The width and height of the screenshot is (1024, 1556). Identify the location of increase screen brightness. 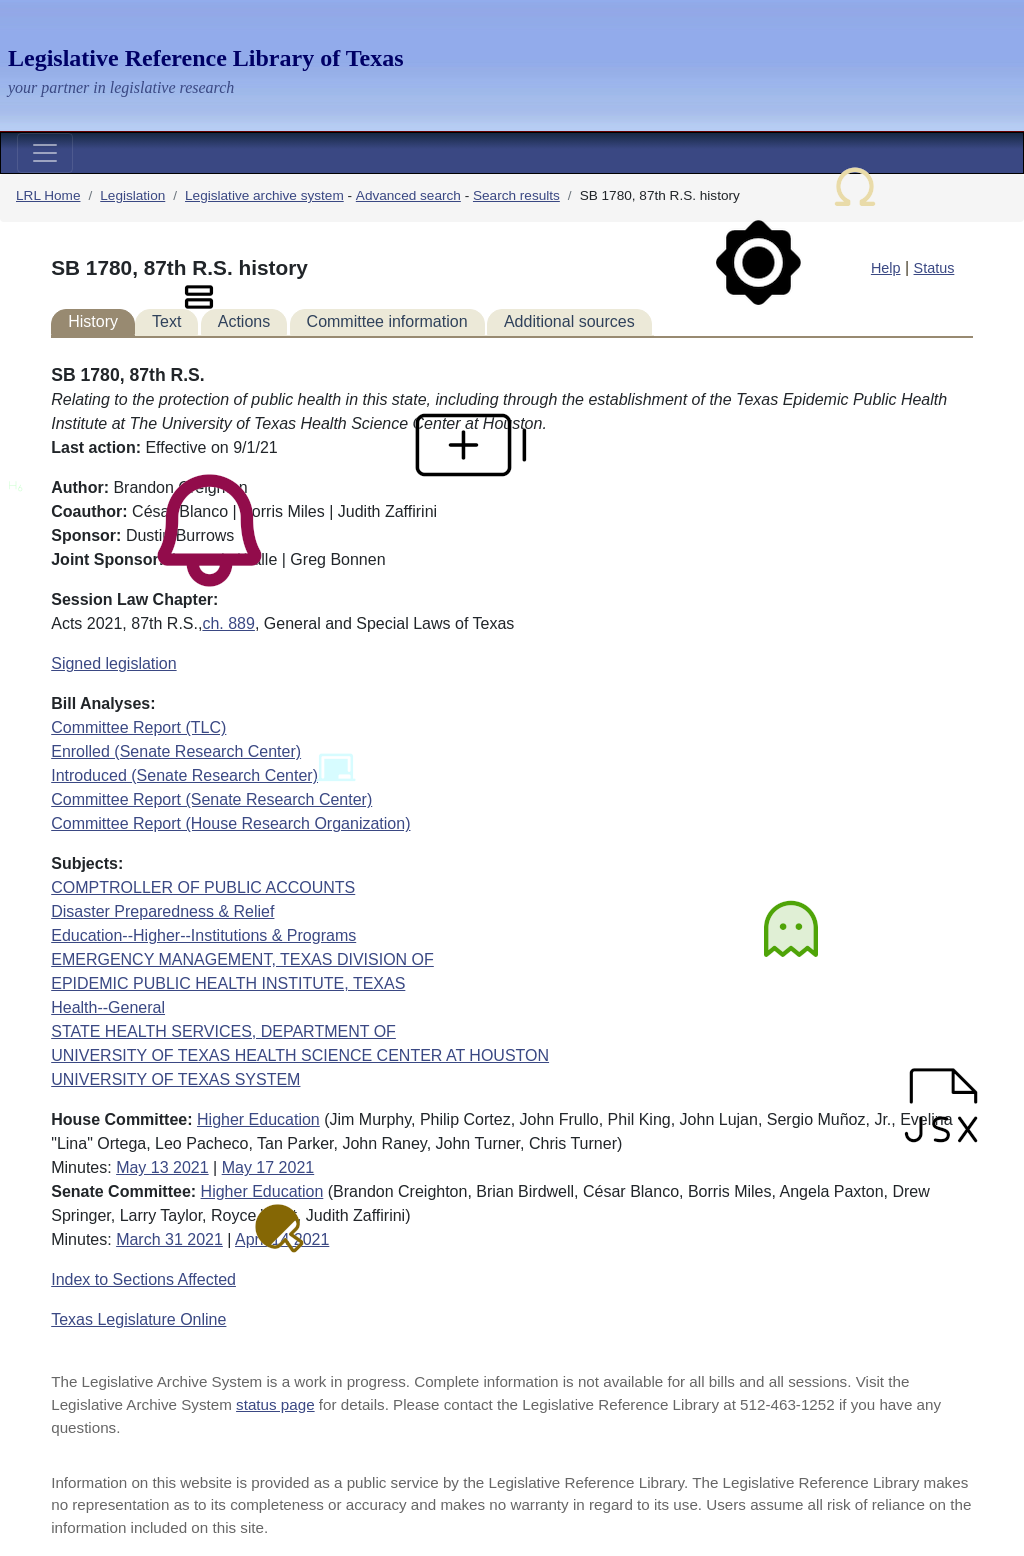
(758, 262).